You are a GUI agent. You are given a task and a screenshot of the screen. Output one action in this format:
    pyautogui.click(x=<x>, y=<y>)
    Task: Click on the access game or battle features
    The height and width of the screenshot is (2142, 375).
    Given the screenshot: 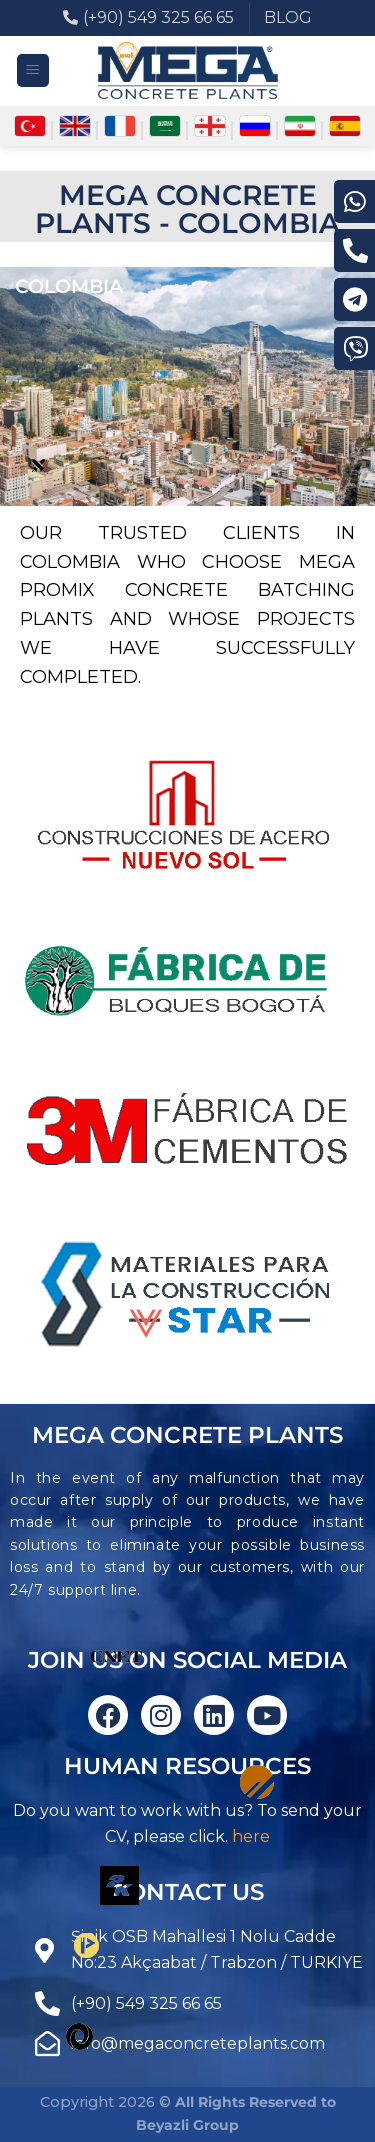 What is the action you would take?
    pyautogui.click(x=38, y=465)
    